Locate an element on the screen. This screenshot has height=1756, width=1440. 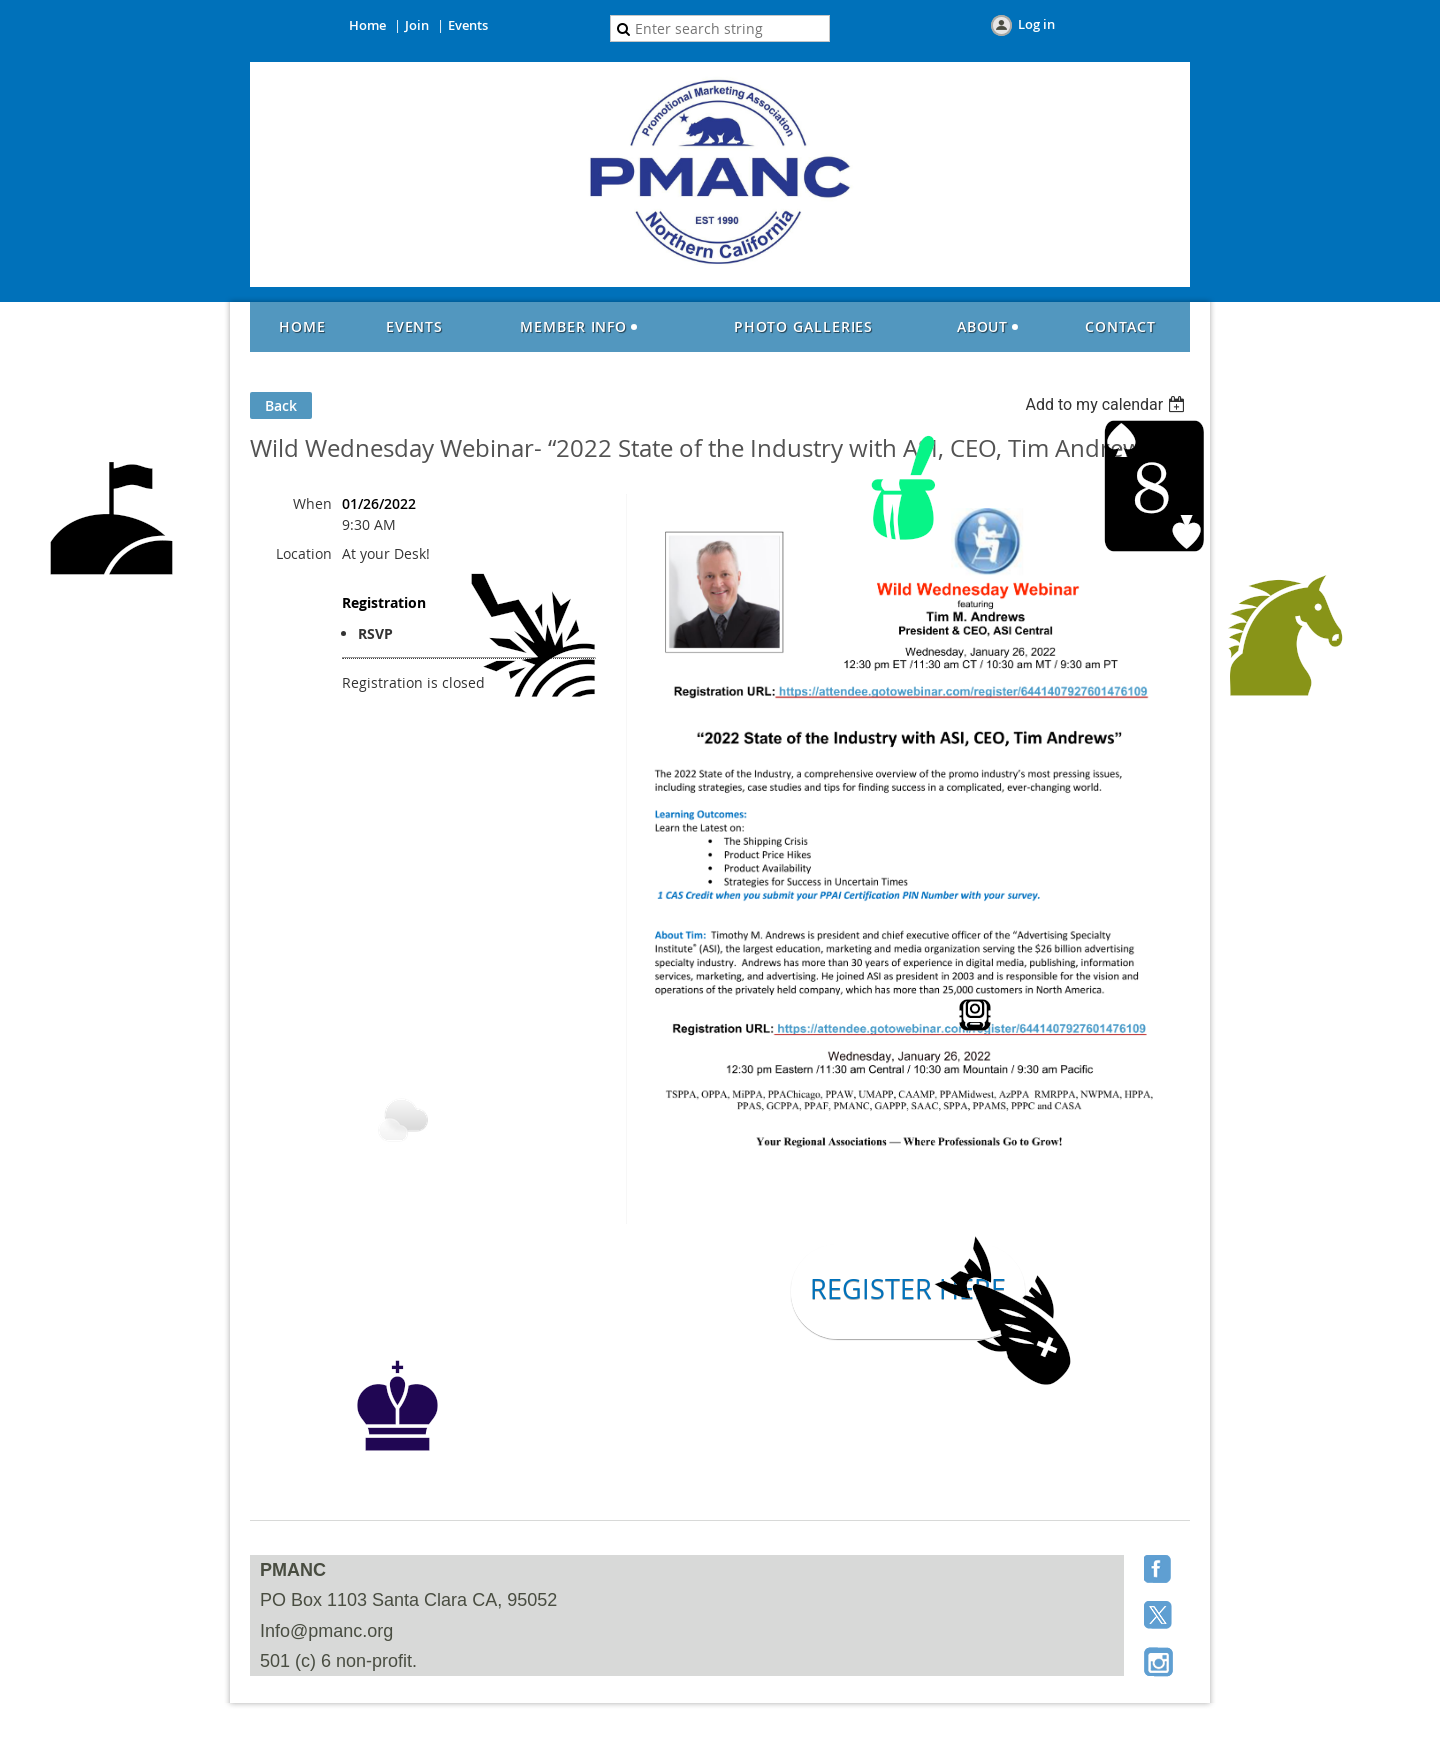
indicates a food item or meal in a cooking game is located at coordinates (1002, 1310).